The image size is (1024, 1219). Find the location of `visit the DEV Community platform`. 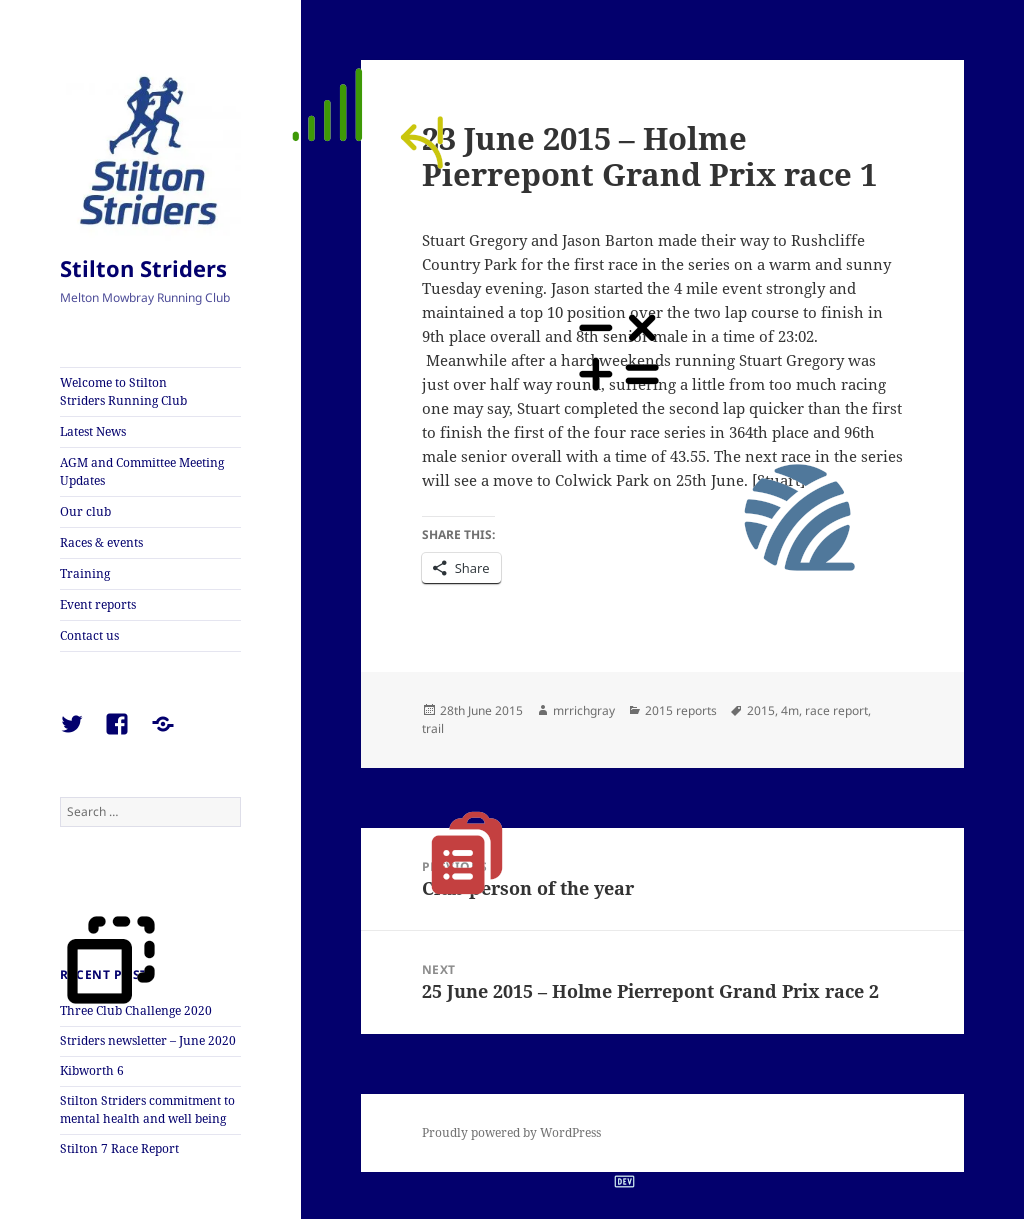

visit the DEV Community platform is located at coordinates (624, 1181).